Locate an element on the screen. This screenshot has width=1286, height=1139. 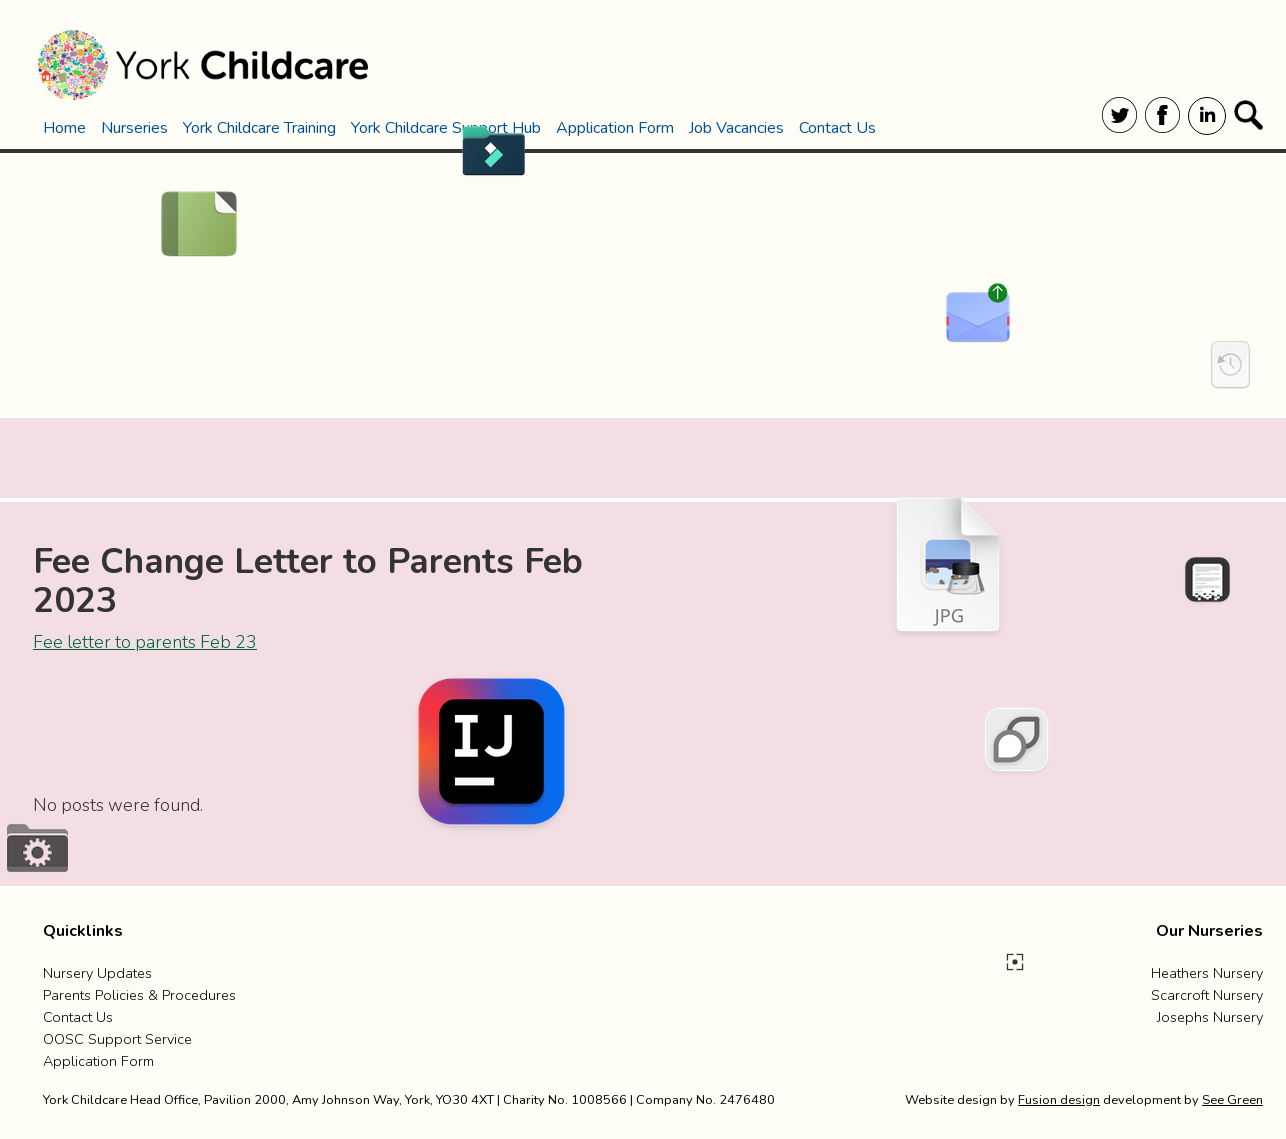
open Buffer text editor app is located at coordinates (1207, 579).